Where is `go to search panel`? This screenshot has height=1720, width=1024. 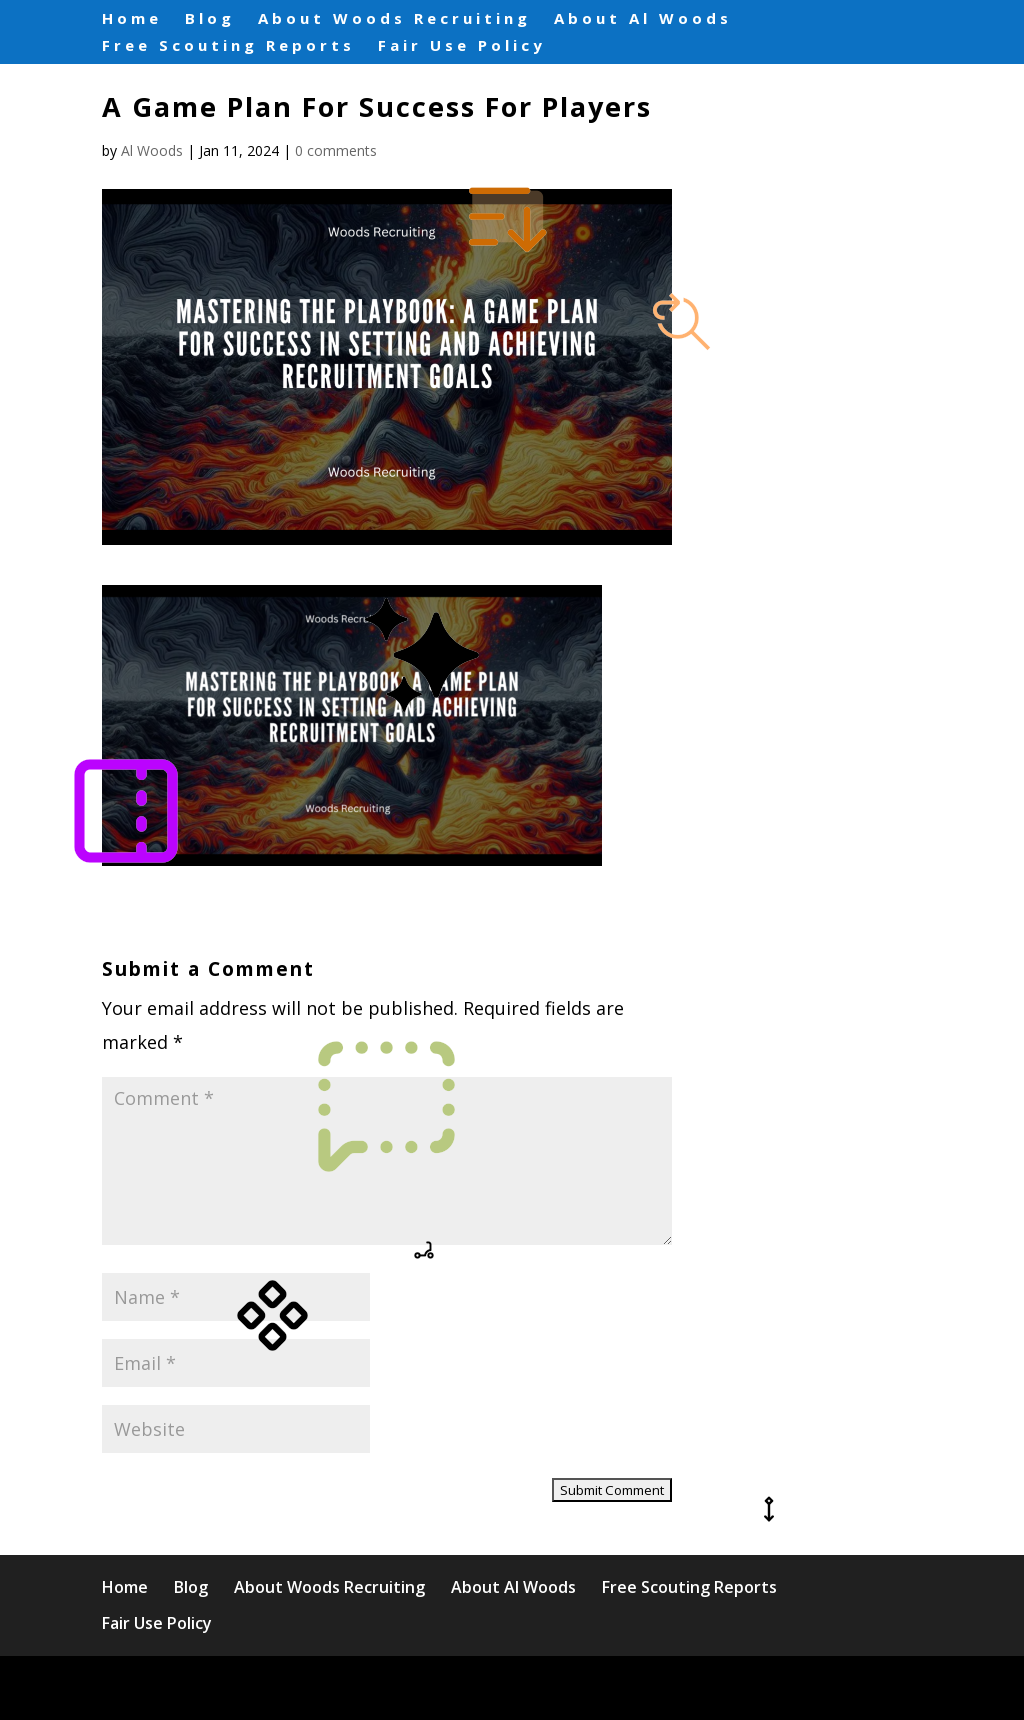 go to search panel is located at coordinates (683, 323).